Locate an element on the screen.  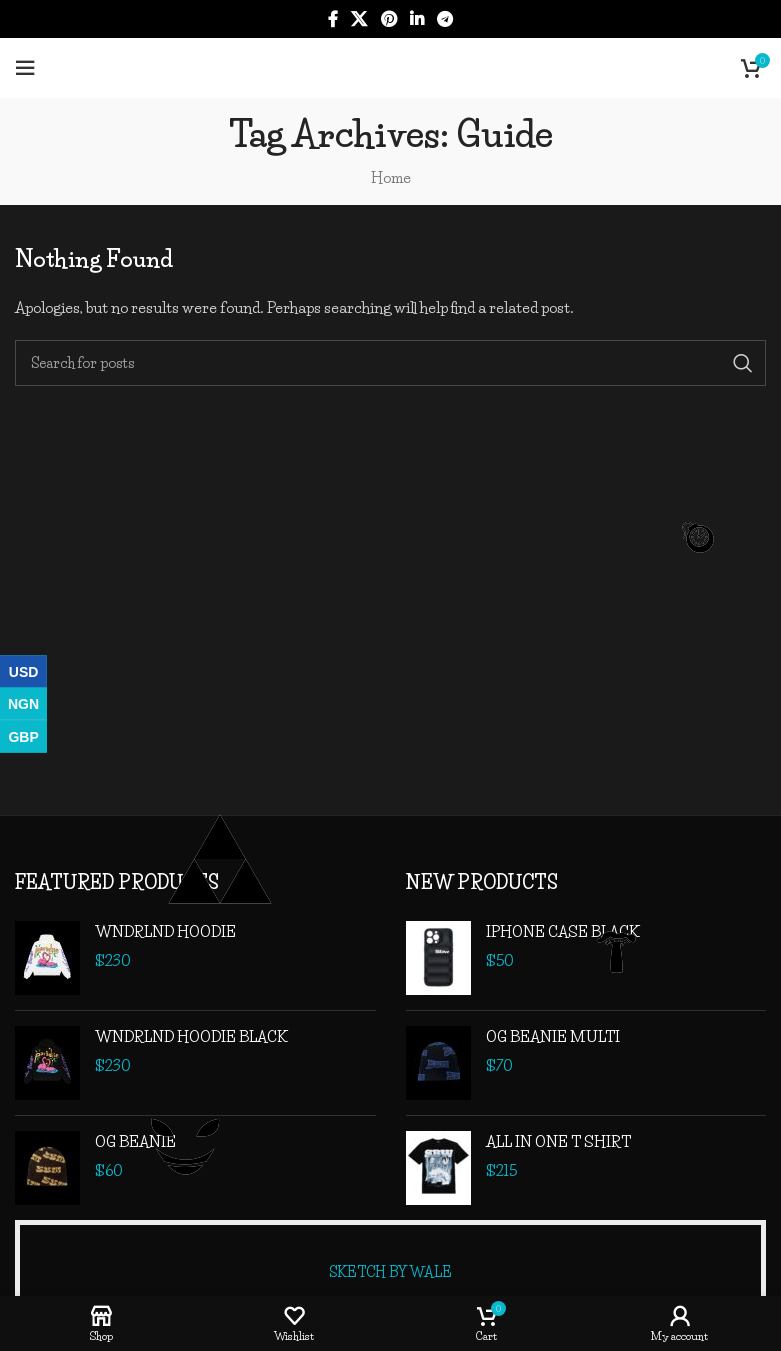
represents african or savanna themed content is located at coordinates (617, 951).